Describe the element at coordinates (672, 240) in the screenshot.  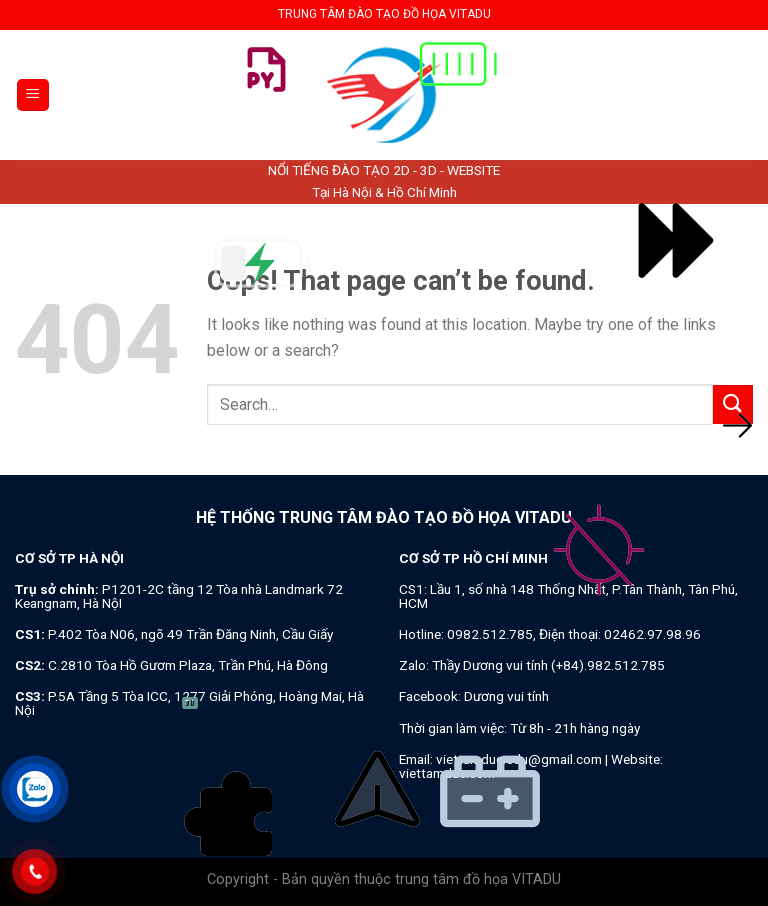
I see `skip forward or fast forward` at that location.